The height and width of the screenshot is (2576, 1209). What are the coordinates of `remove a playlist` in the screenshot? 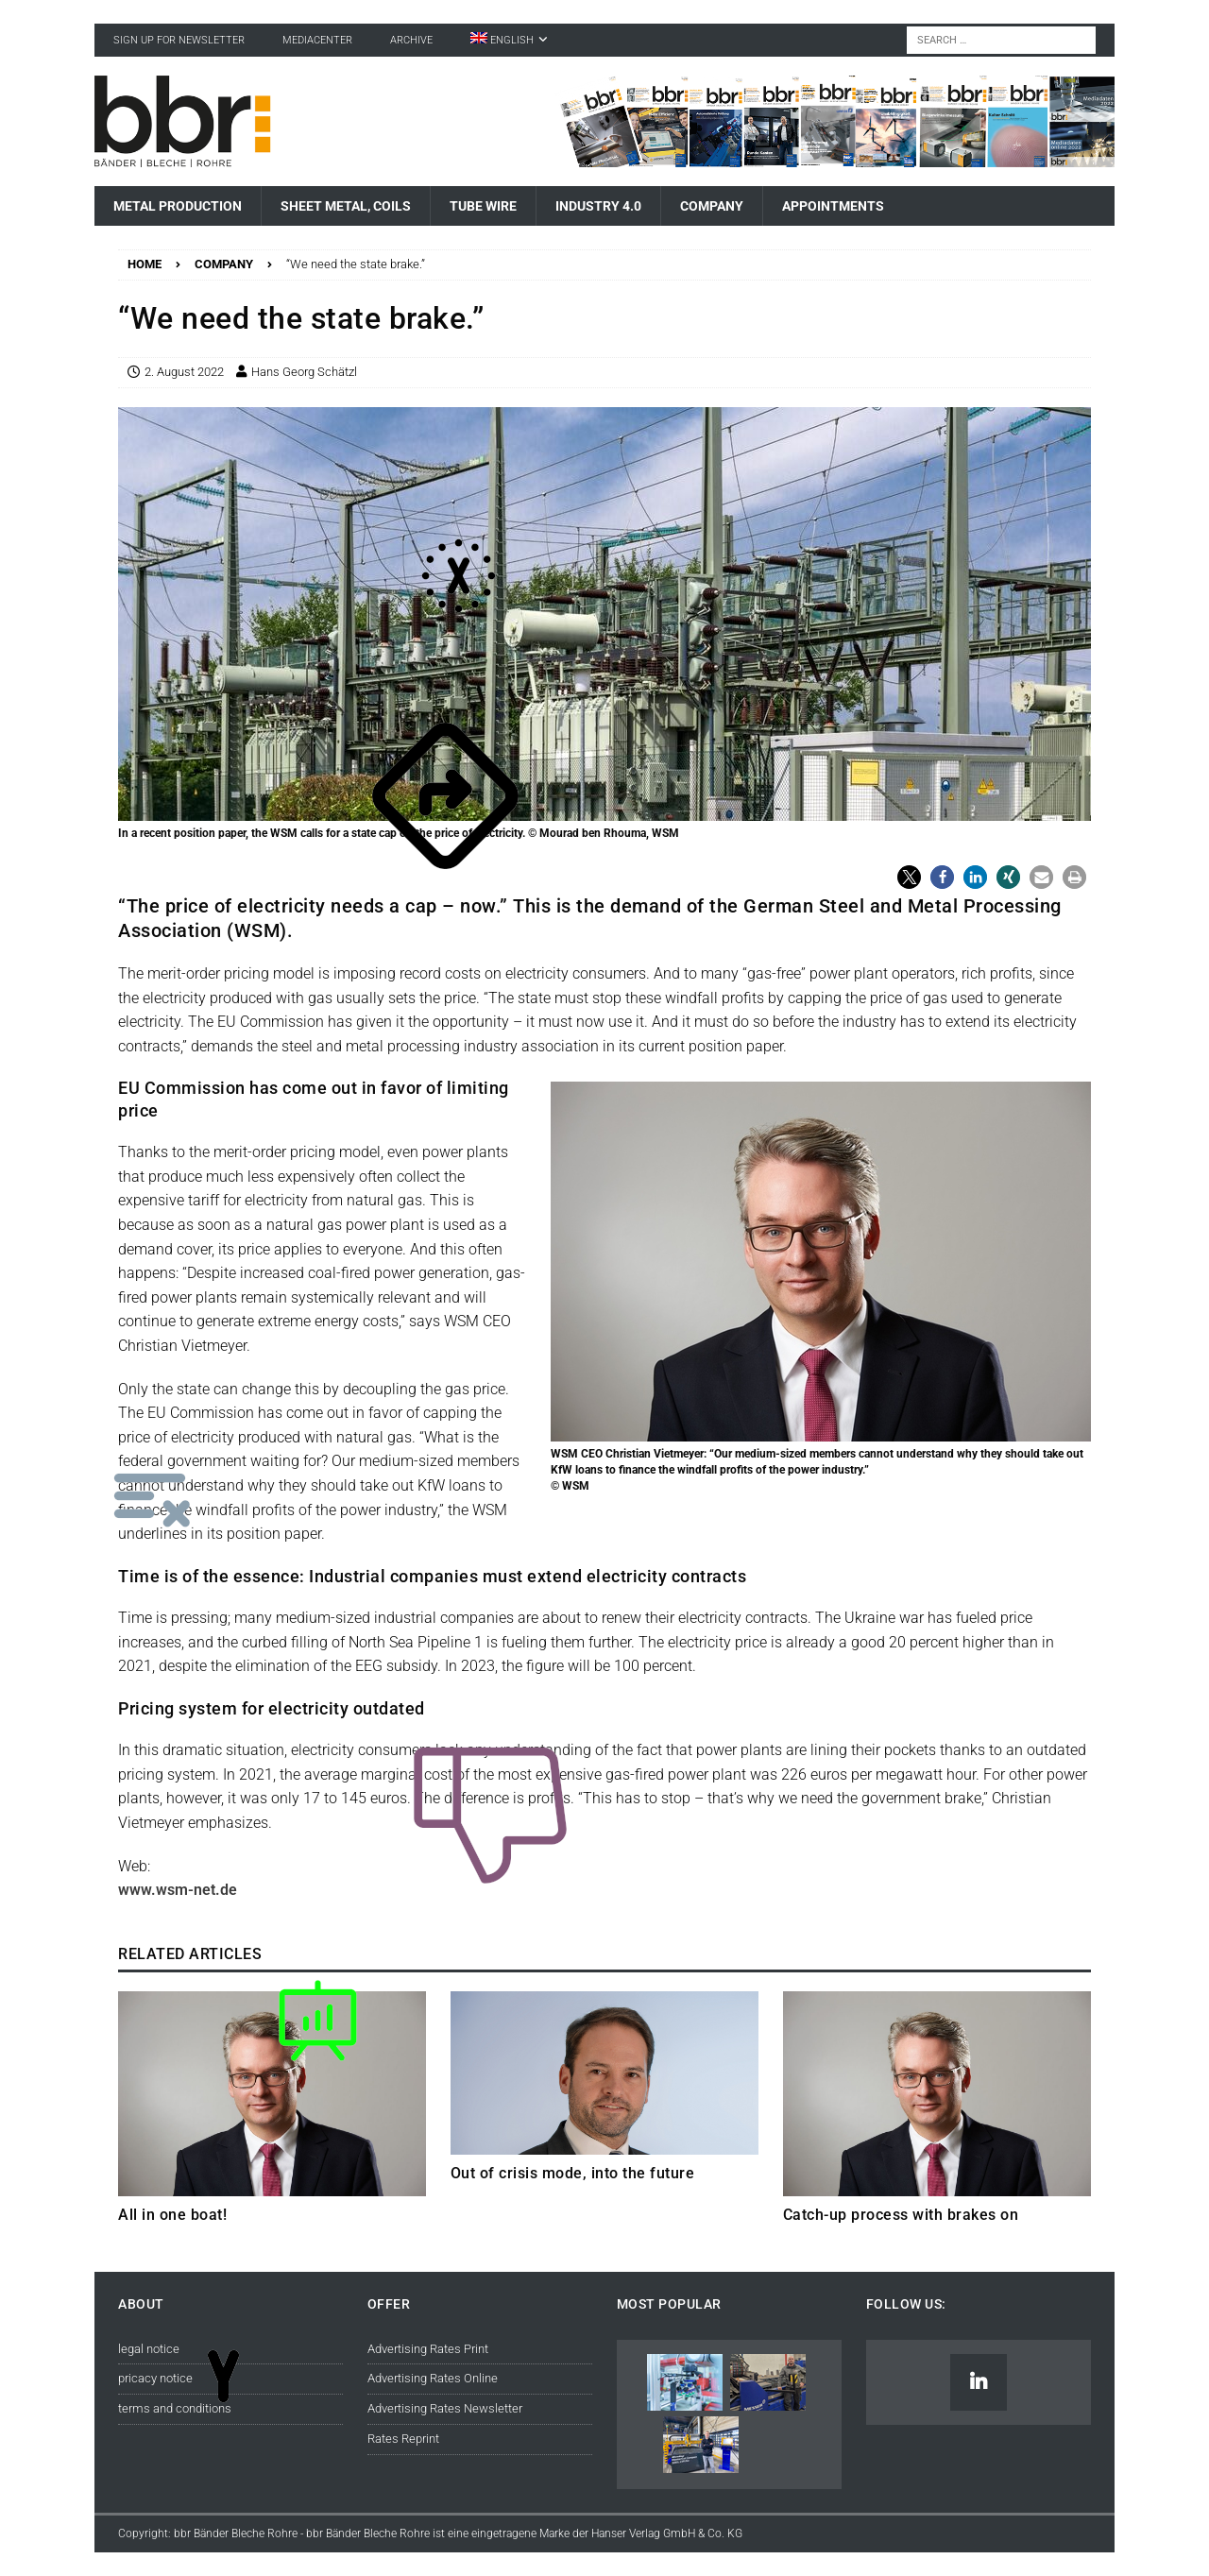 It's located at (149, 1495).